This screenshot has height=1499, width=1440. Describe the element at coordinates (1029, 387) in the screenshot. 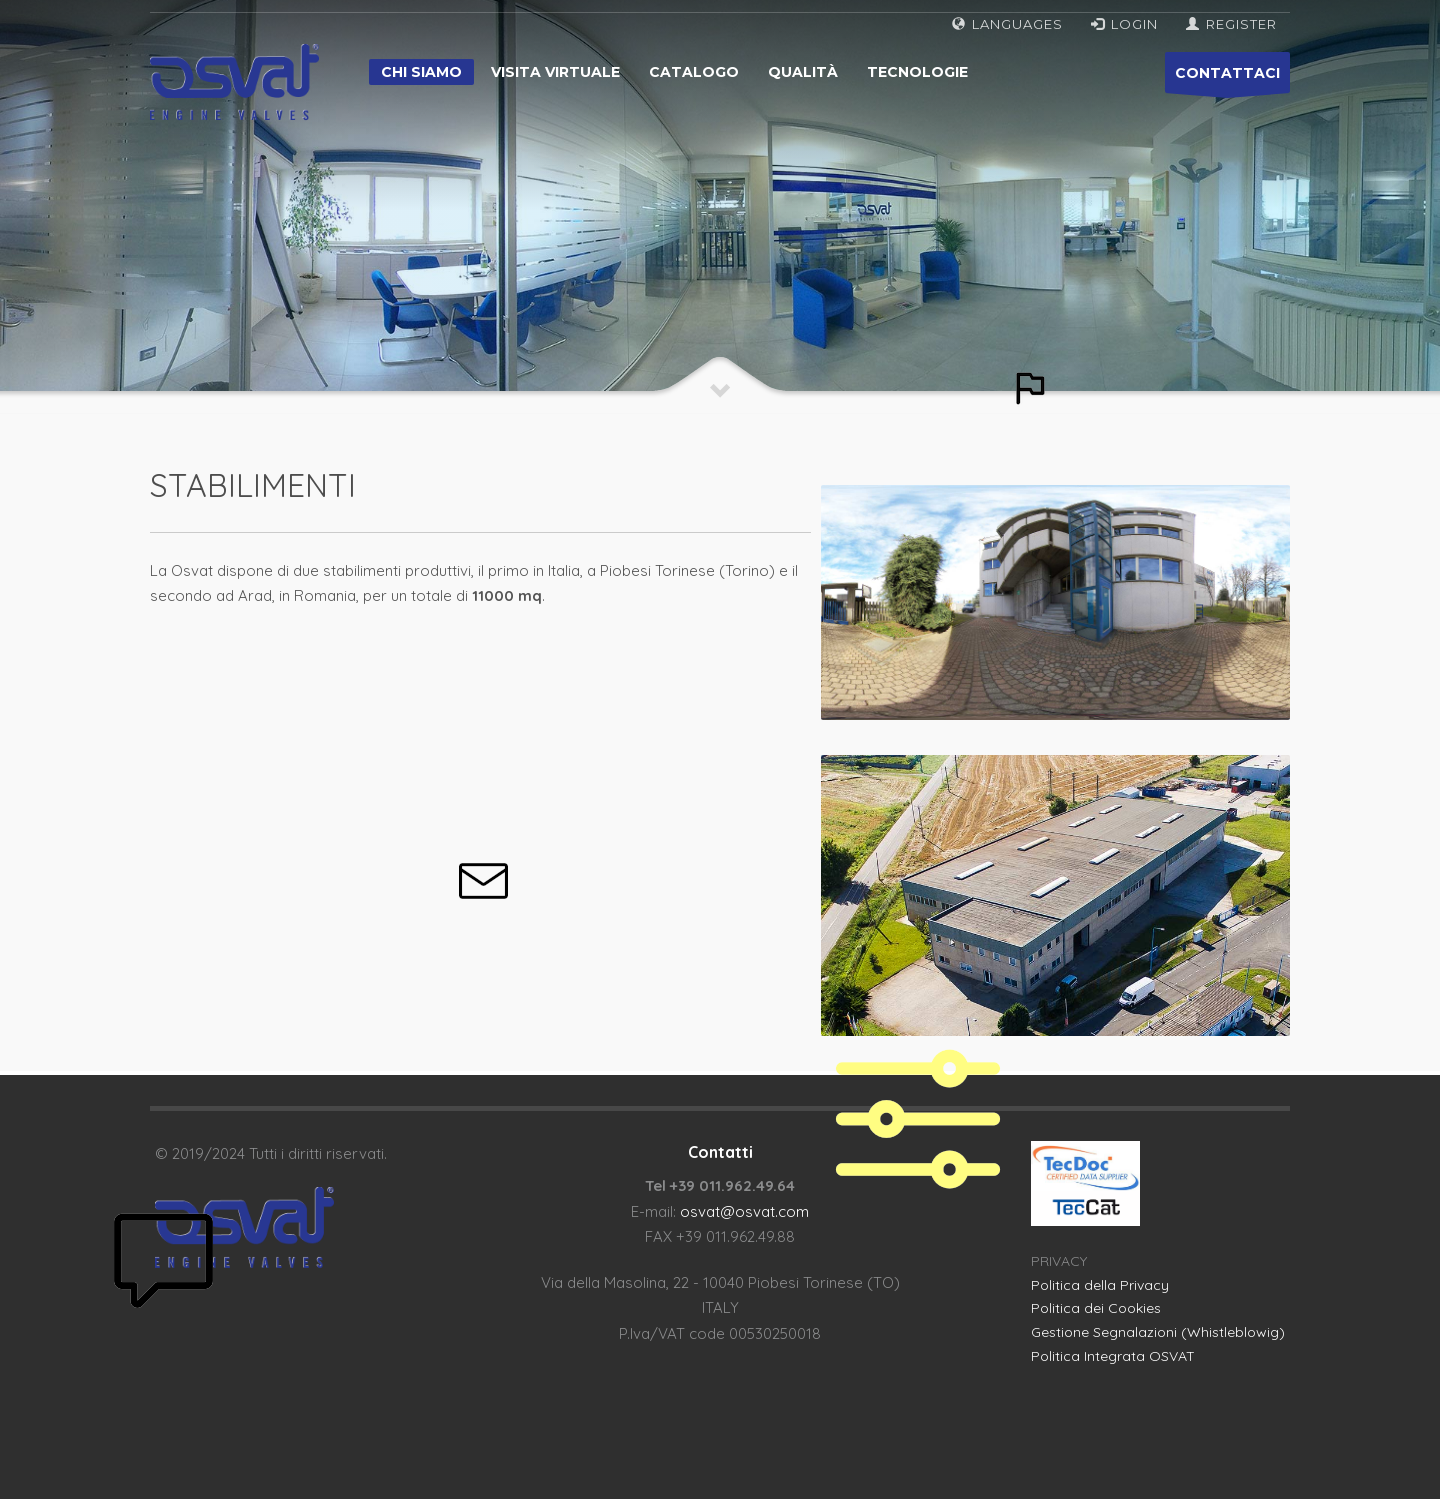

I see `flag an item for review` at that location.